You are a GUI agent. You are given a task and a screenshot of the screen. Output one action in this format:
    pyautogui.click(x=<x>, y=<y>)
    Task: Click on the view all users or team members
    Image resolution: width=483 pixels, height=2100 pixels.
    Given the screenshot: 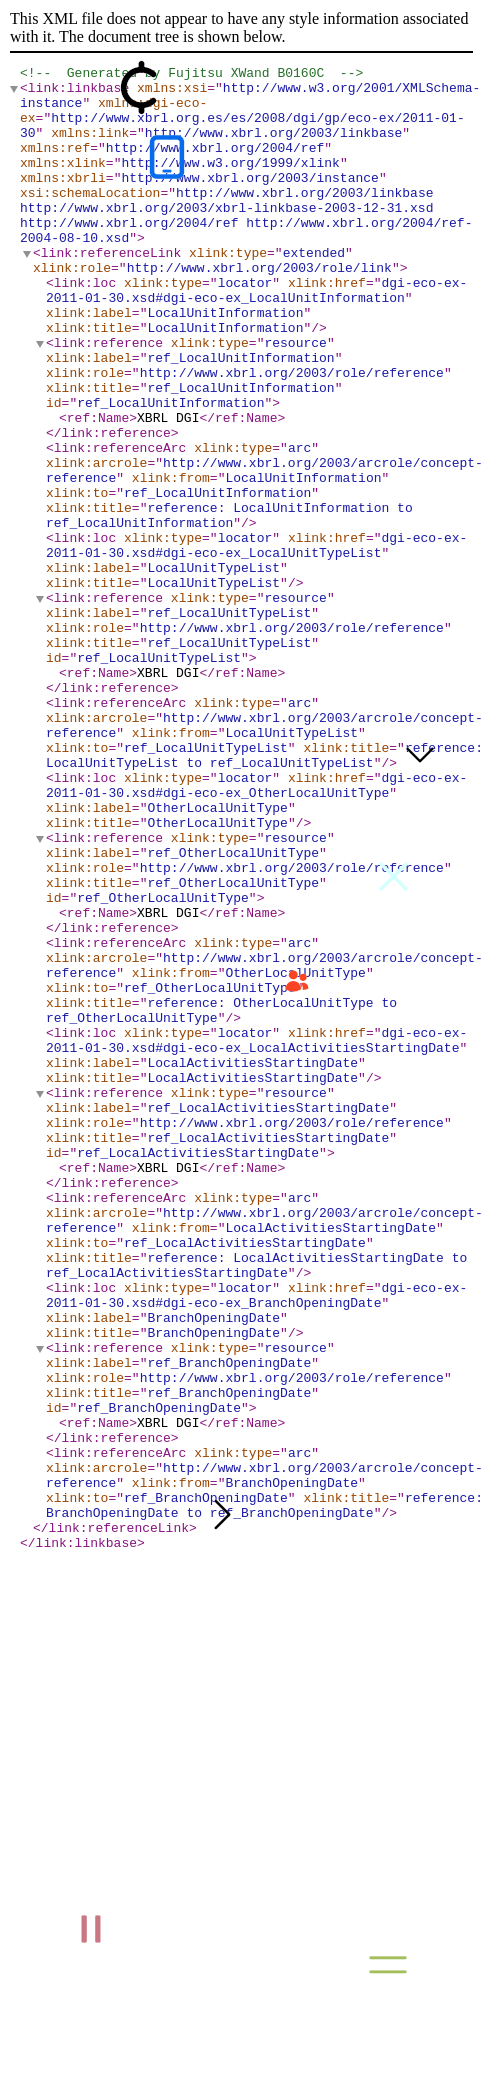 What is the action you would take?
    pyautogui.click(x=297, y=981)
    